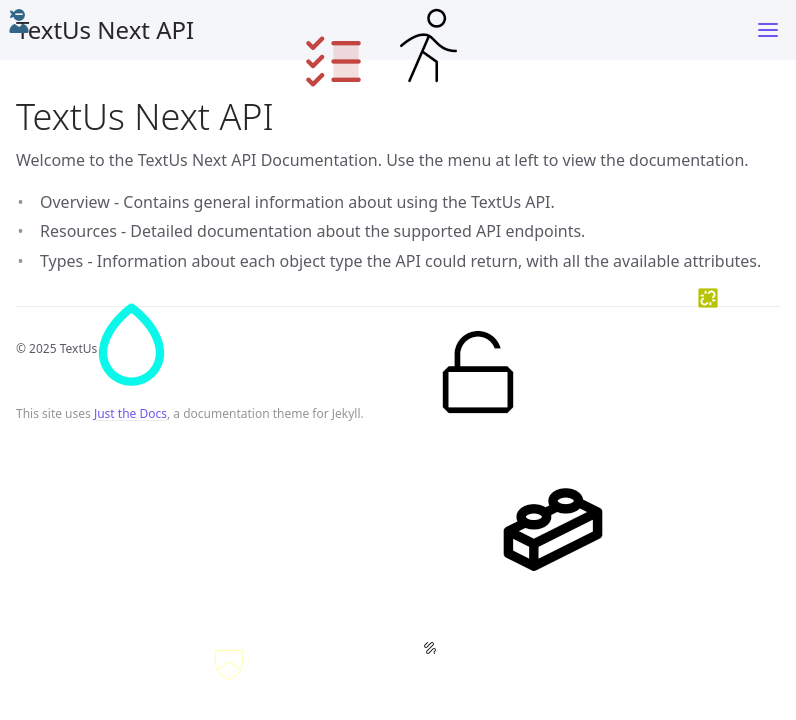 The image size is (796, 720). Describe the element at coordinates (131, 347) in the screenshot. I see `indicates water or liquid-related settings` at that location.